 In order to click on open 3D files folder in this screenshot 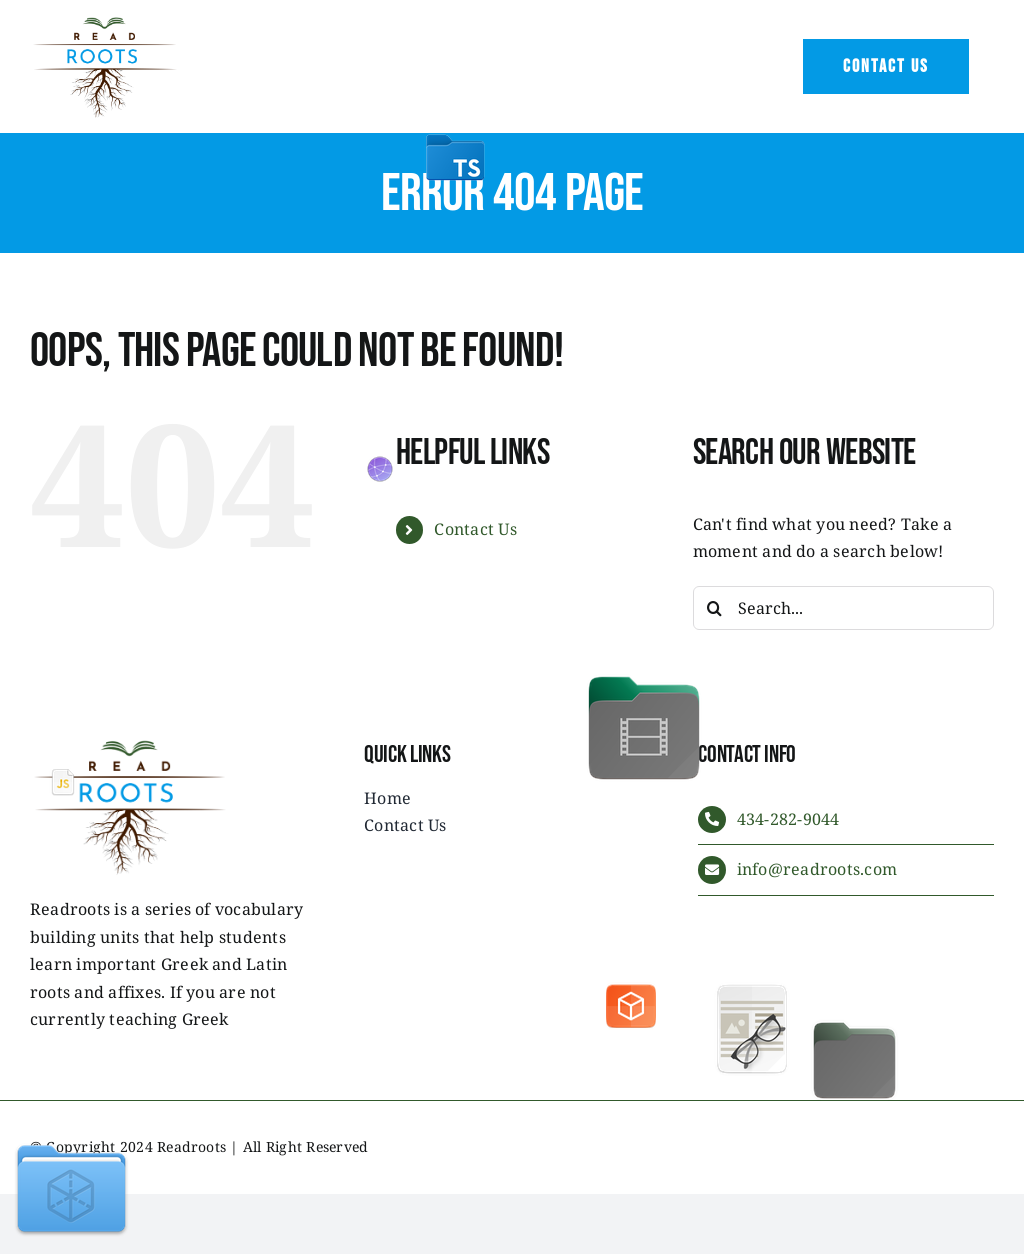, I will do `click(71, 1188)`.